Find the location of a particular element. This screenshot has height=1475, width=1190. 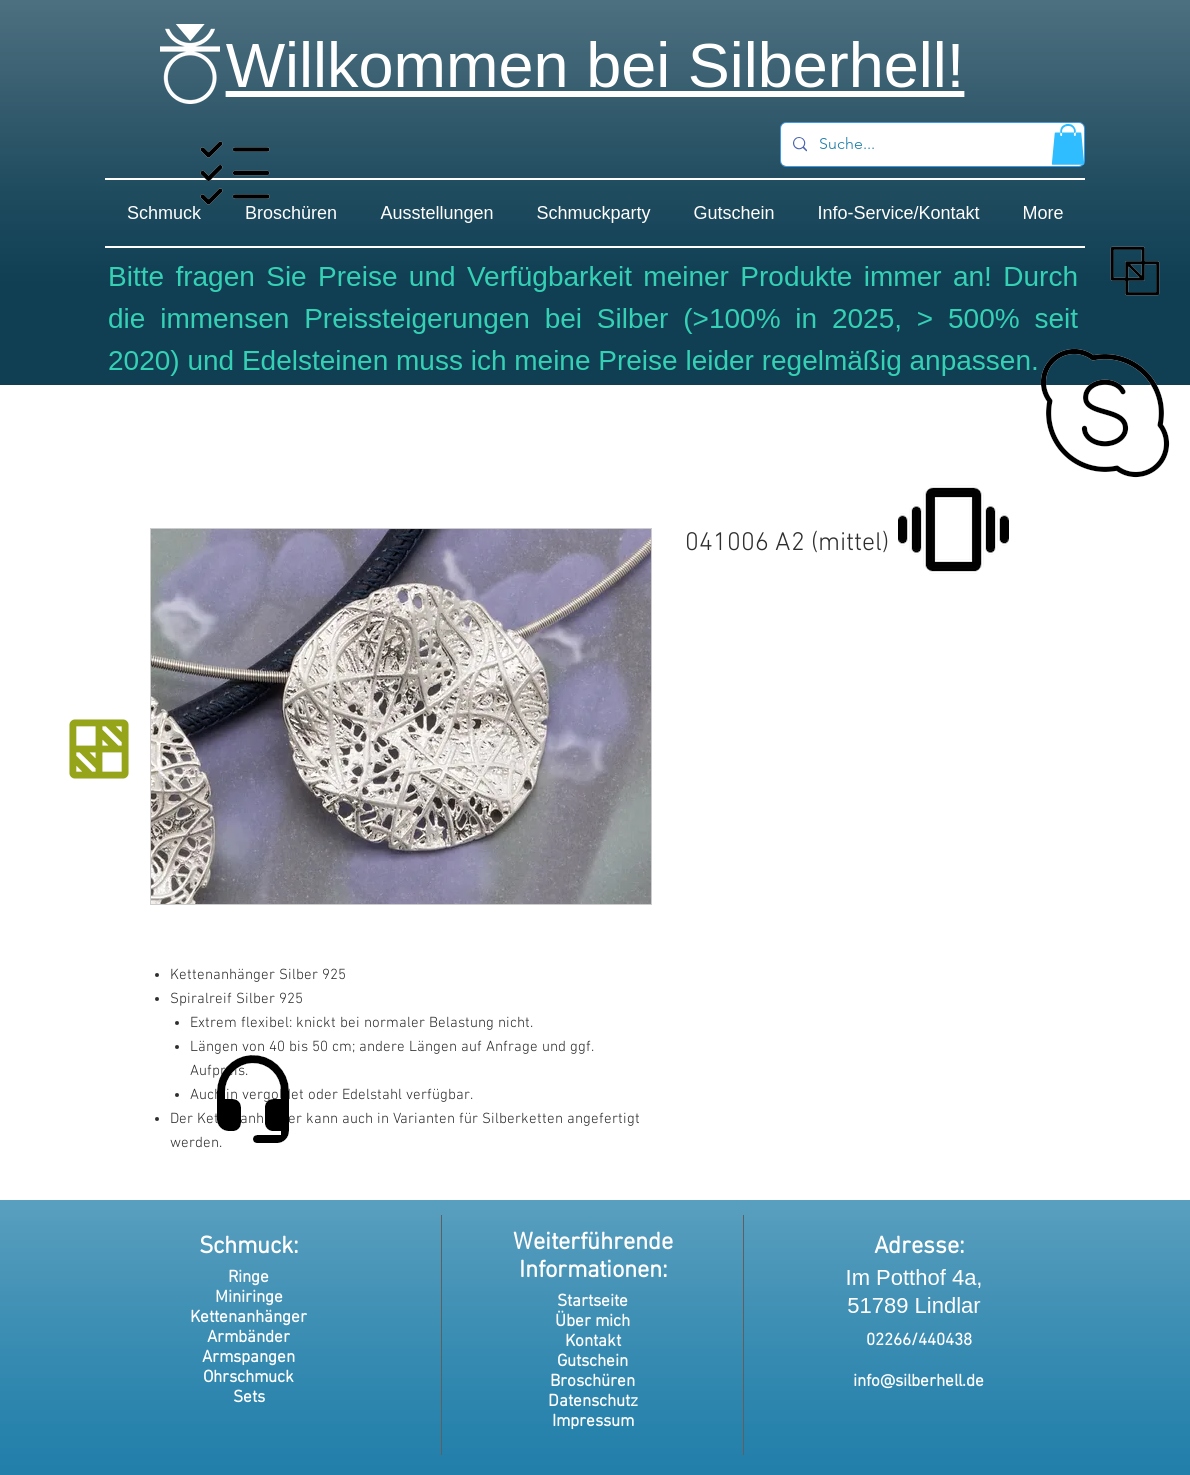

enable vibration mode for notifications is located at coordinates (953, 529).